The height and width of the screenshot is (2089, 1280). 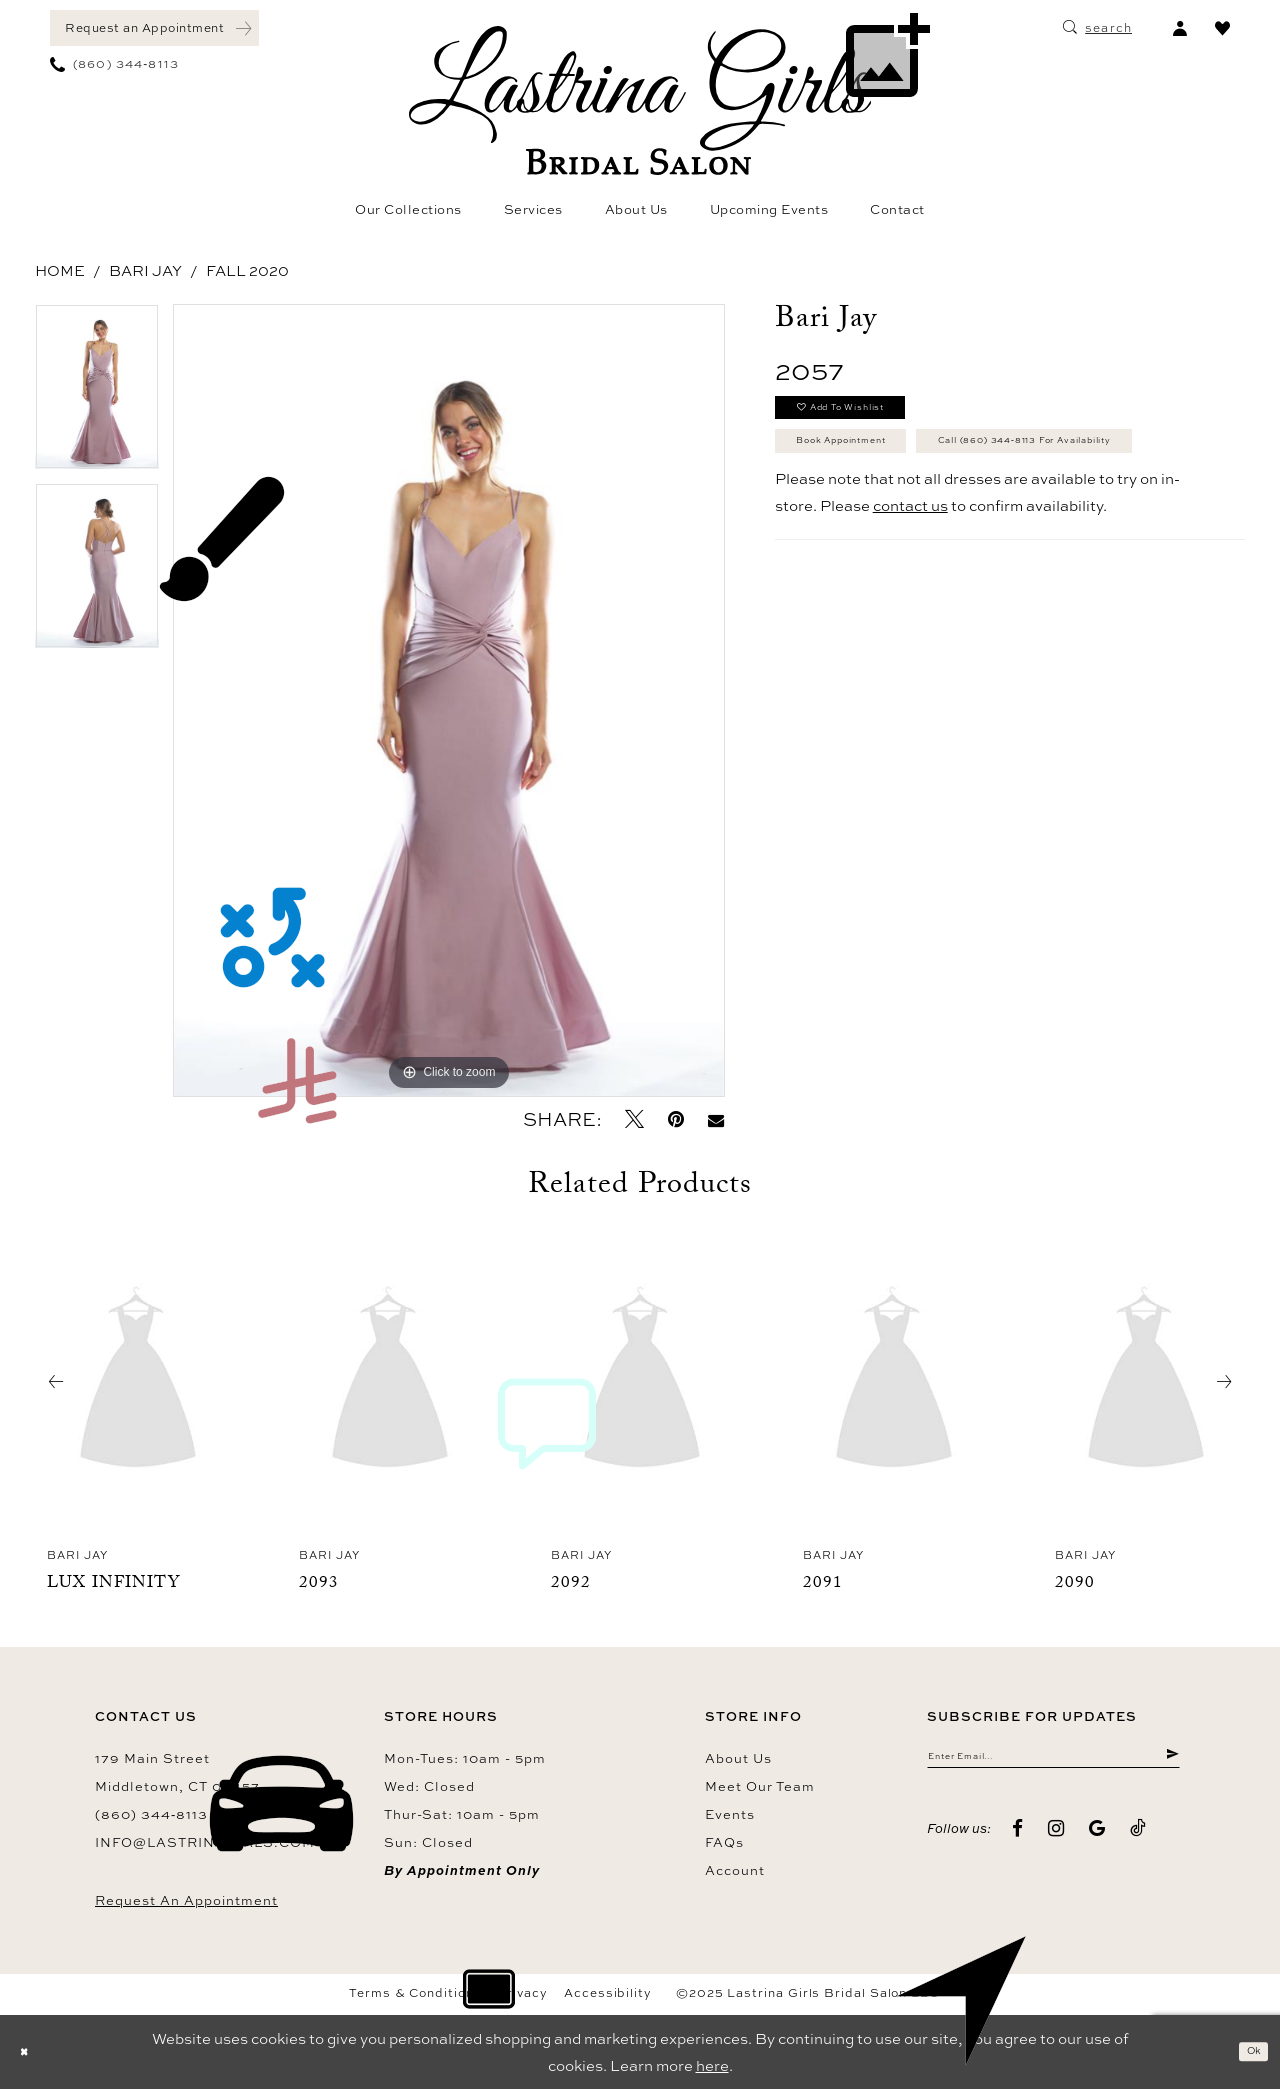 What do you see at coordinates (268, 937) in the screenshot?
I see `view strategy or game plan` at bounding box center [268, 937].